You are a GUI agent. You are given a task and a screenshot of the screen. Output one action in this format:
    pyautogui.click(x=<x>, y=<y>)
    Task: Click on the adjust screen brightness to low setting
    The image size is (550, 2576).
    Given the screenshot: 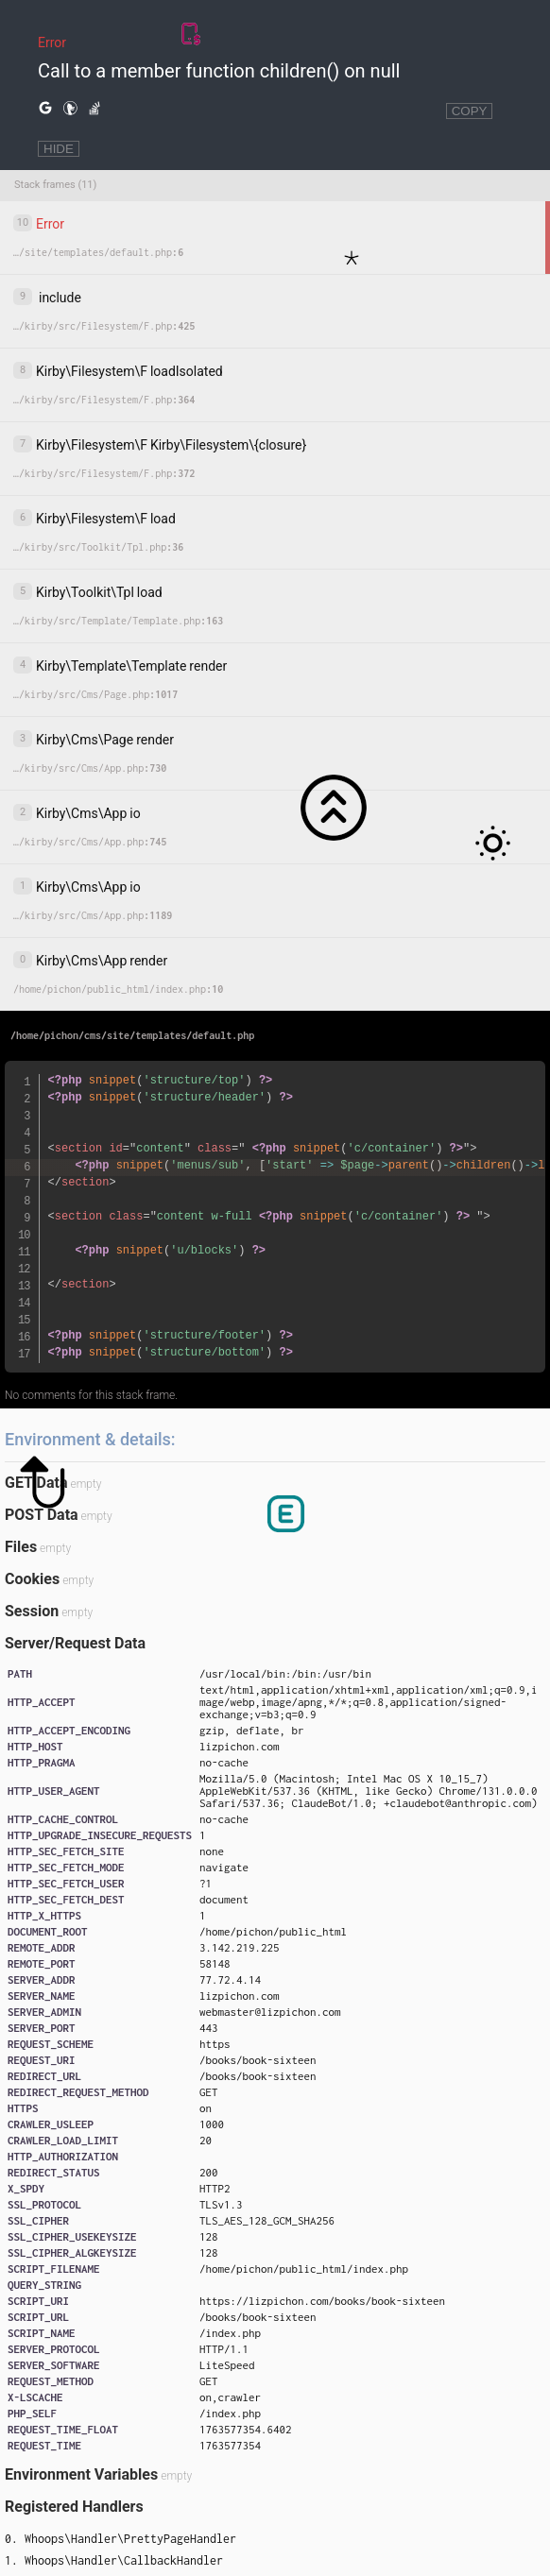 What is the action you would take?
    pyautogui.click(x=492, y=843)
    